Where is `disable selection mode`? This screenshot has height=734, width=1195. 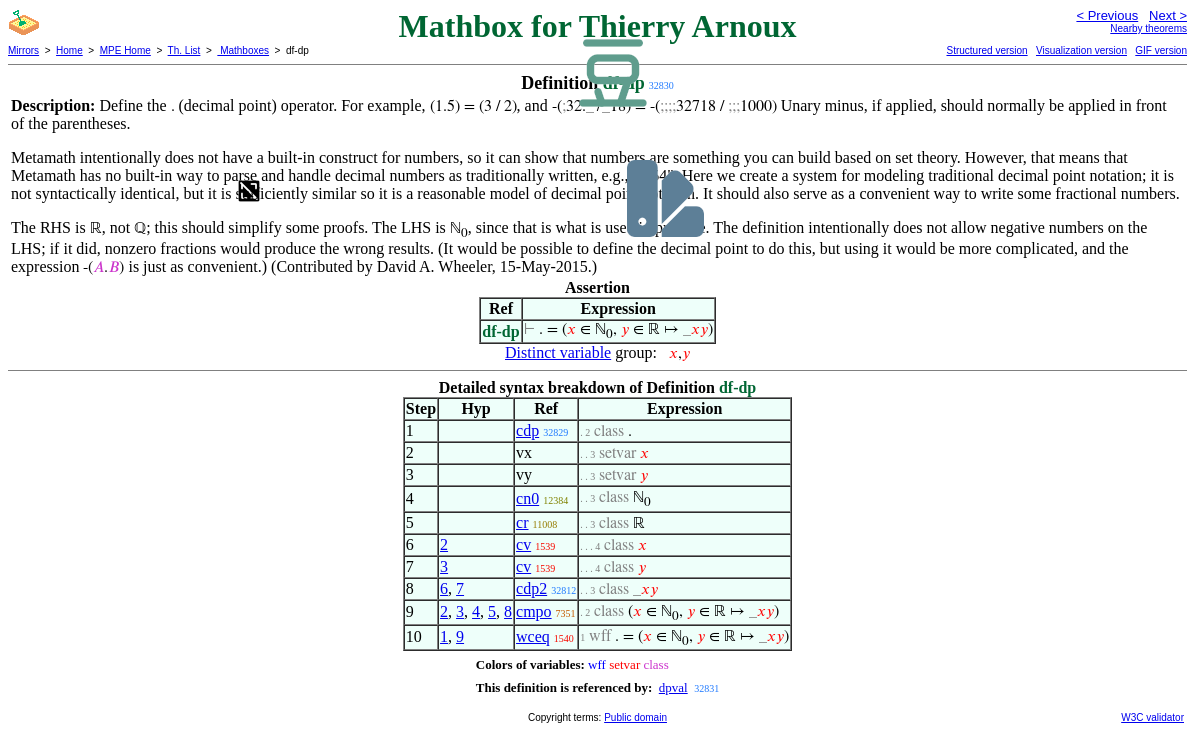 disable selection mode is located at coordinates (249, 191).